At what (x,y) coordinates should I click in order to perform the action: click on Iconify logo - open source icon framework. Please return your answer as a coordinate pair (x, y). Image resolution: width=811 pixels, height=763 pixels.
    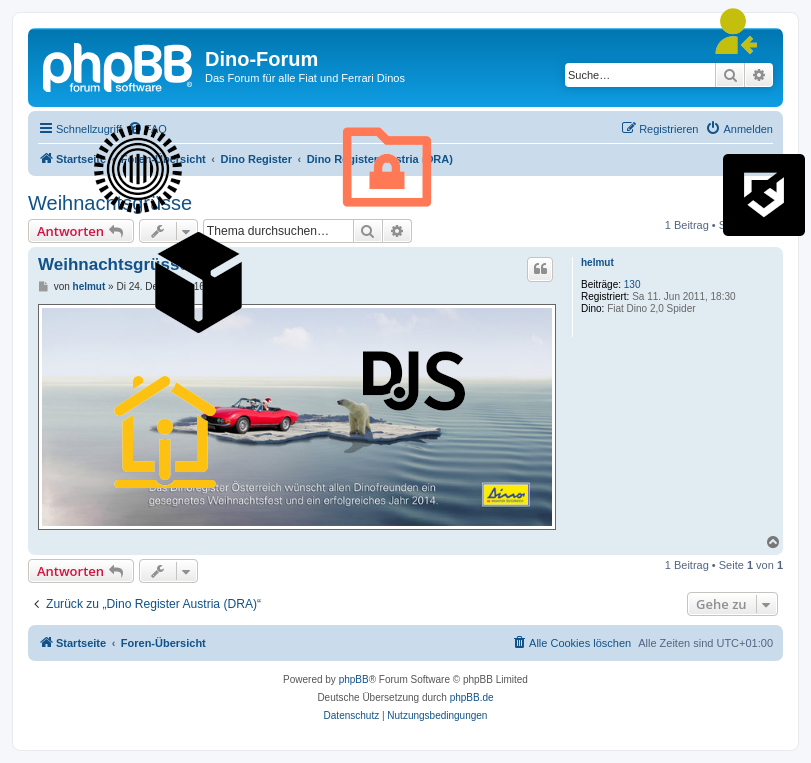
    Looking at the image, I should click on (165, 432).